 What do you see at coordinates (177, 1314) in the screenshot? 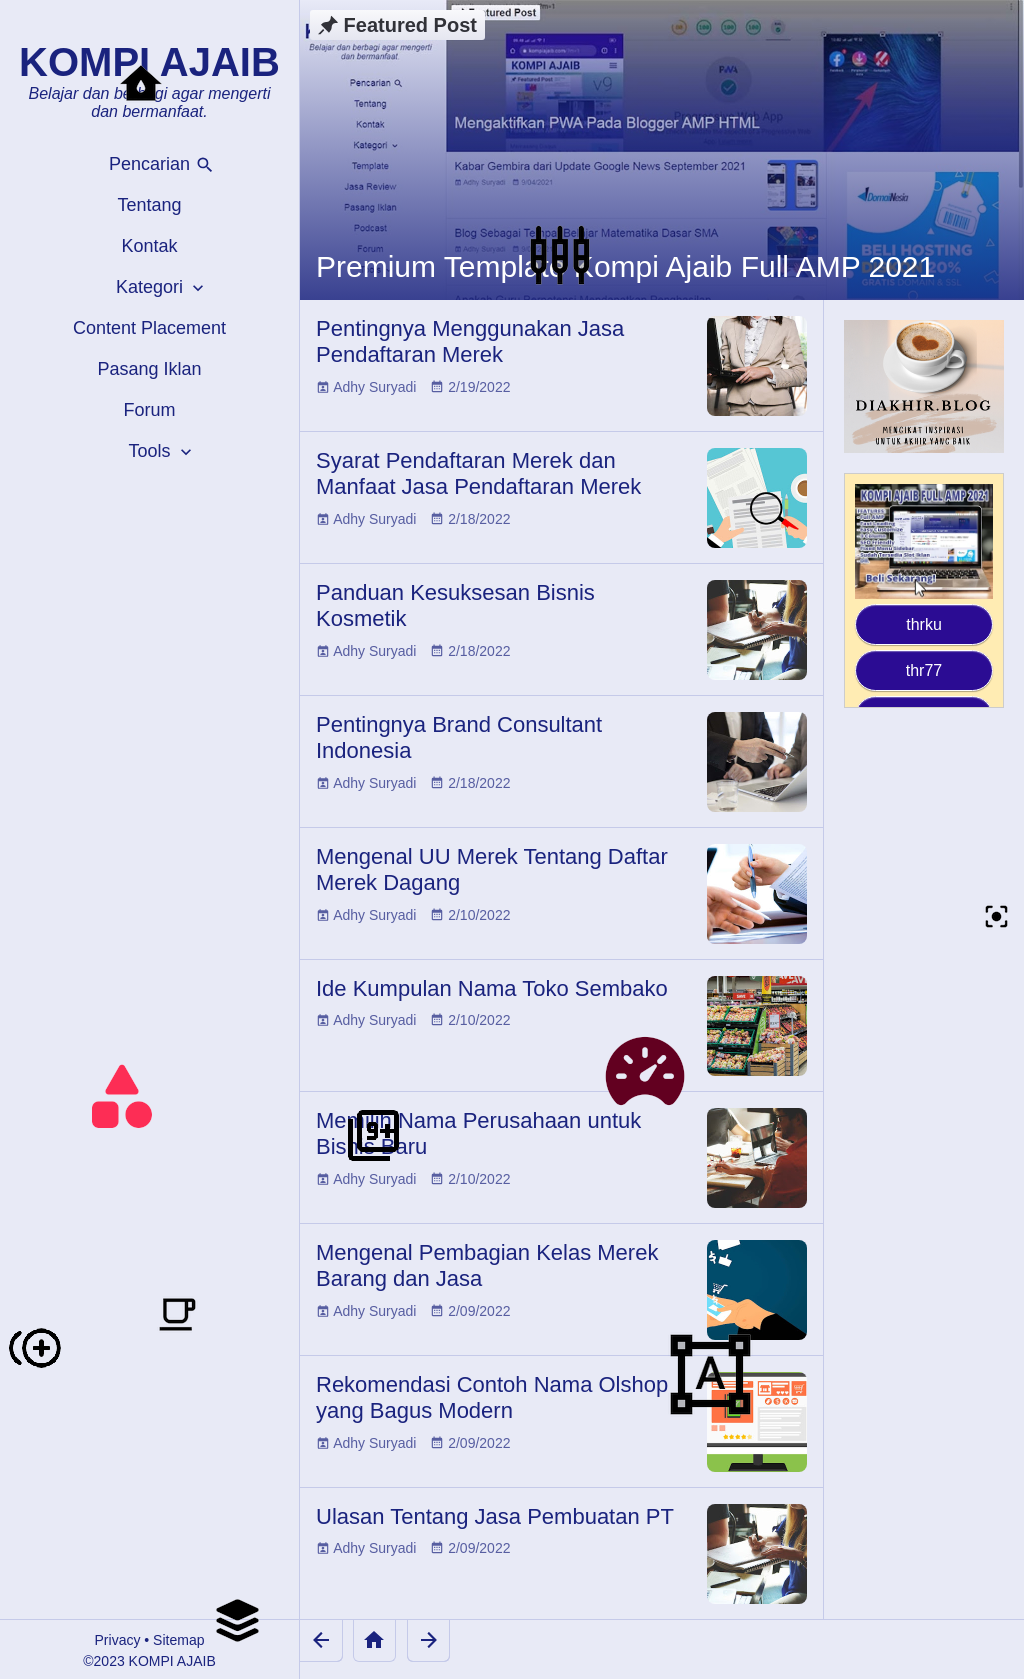
I see `find nearby coffee shops or cafes` at bounding box center [177, 1314].